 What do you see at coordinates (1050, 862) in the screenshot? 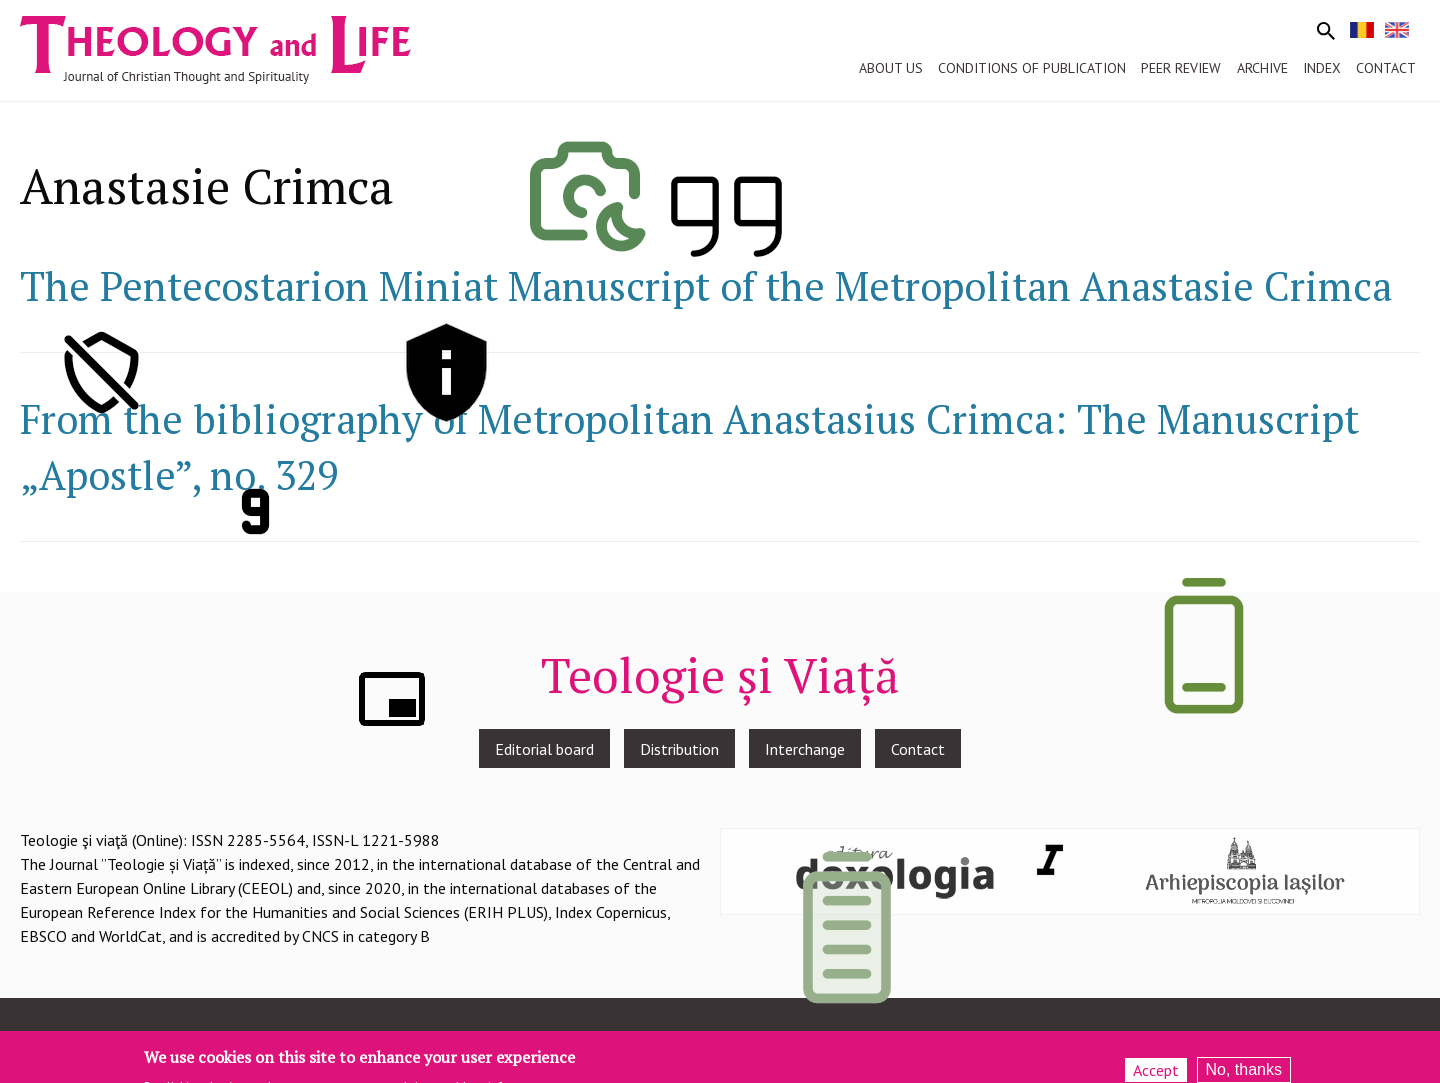
I see `apply italic formatting to selected text` at bounding box center [1050, 862].